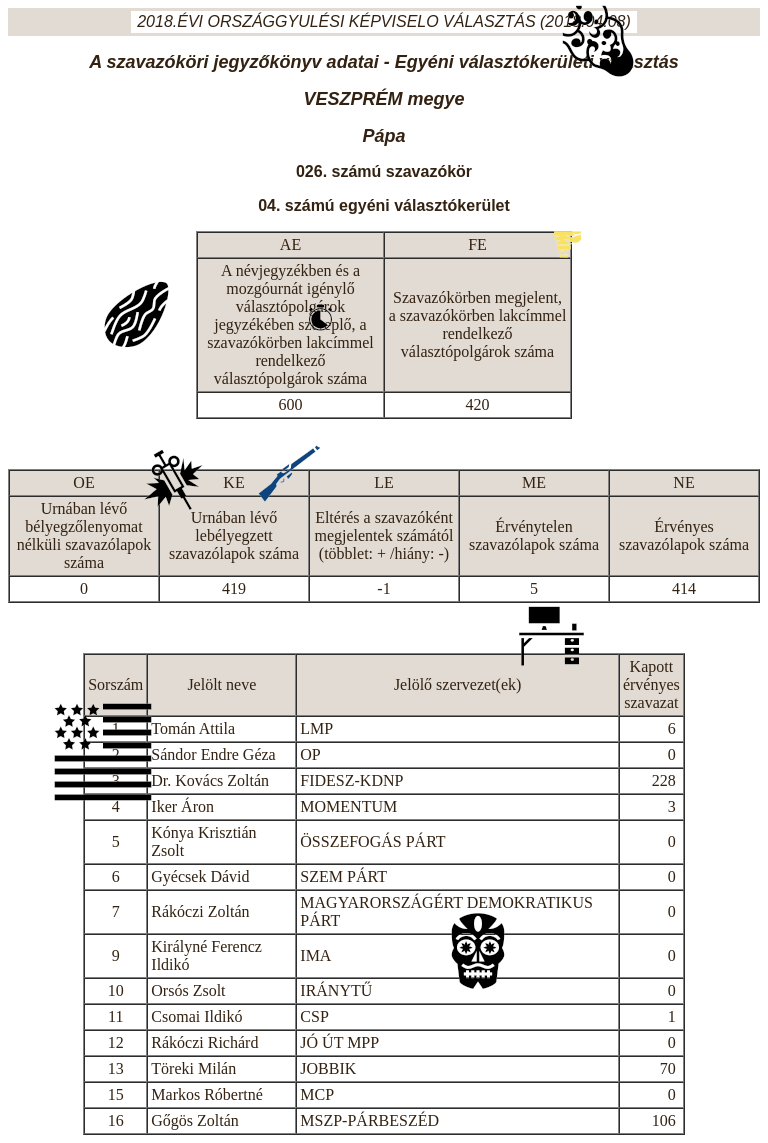 This screenshot has height=1143, width=768. What do you see at coordinates (172, 479) in the screenshot?
I see `use a healing item or potion` at bounding box center [172, 479].